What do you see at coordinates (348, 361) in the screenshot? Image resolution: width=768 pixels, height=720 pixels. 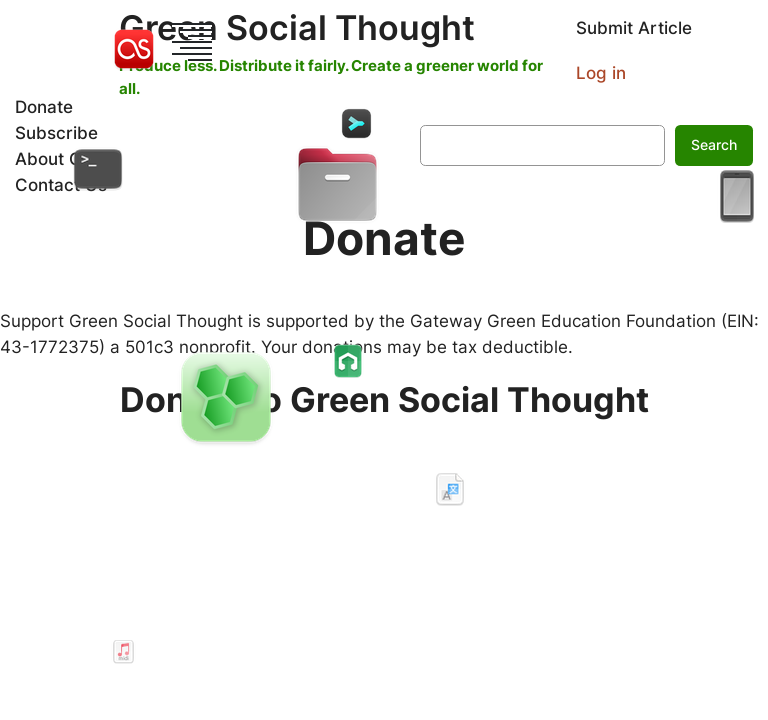 I see `an LMMS music project file` at bounding box center [348, 361].